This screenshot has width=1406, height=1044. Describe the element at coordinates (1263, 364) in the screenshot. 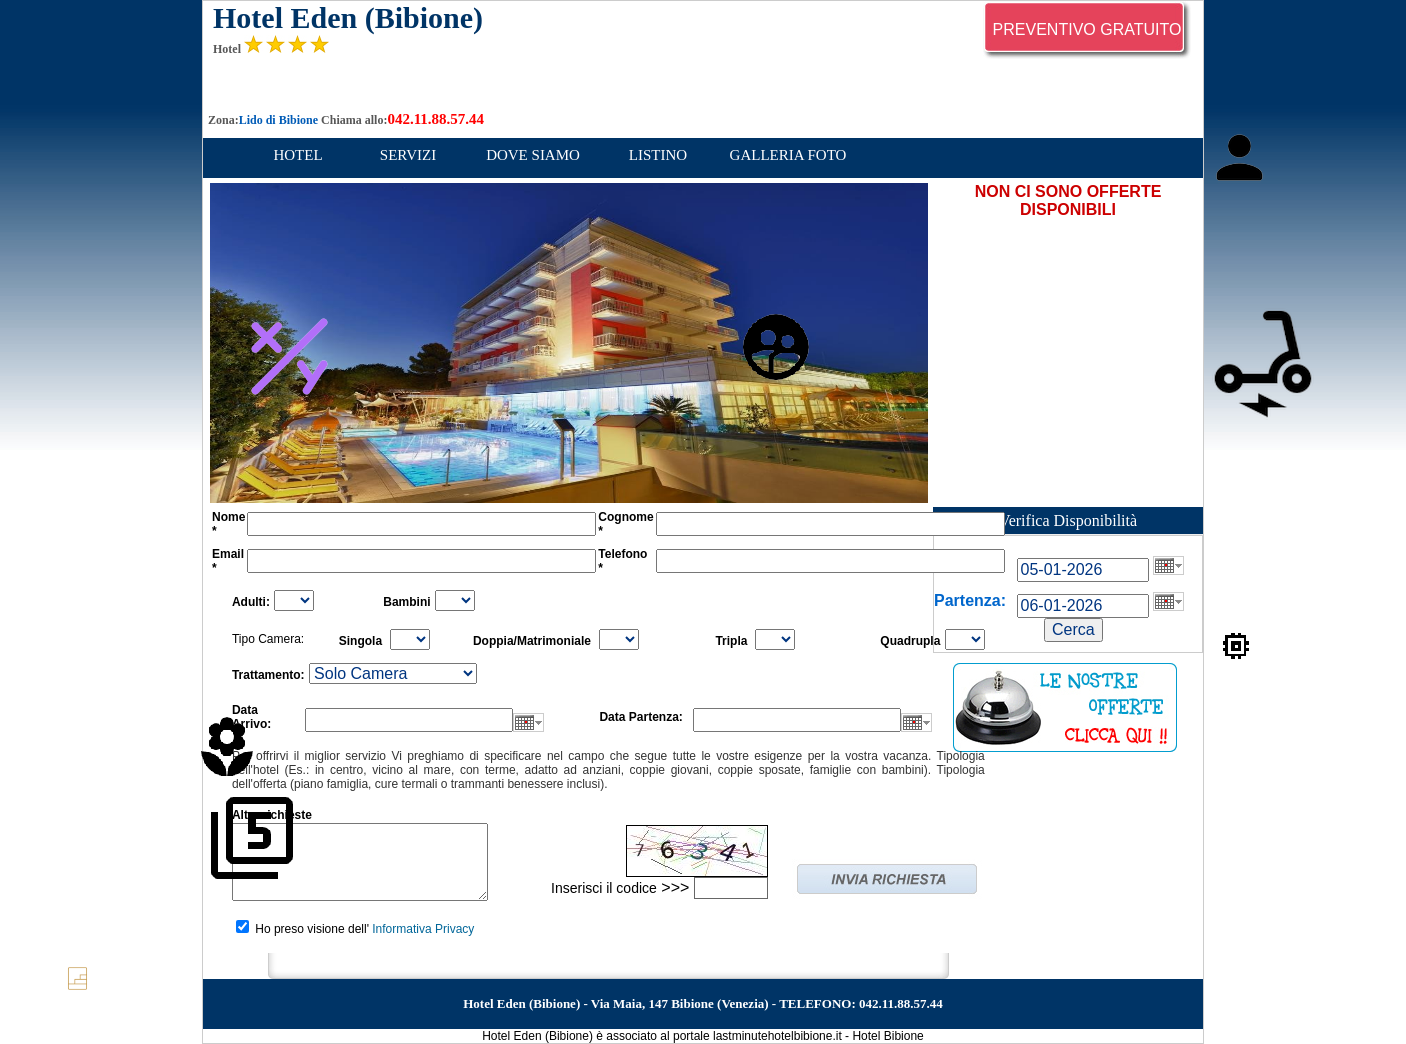

I see `find nearby electric scooter rentals` at that location.